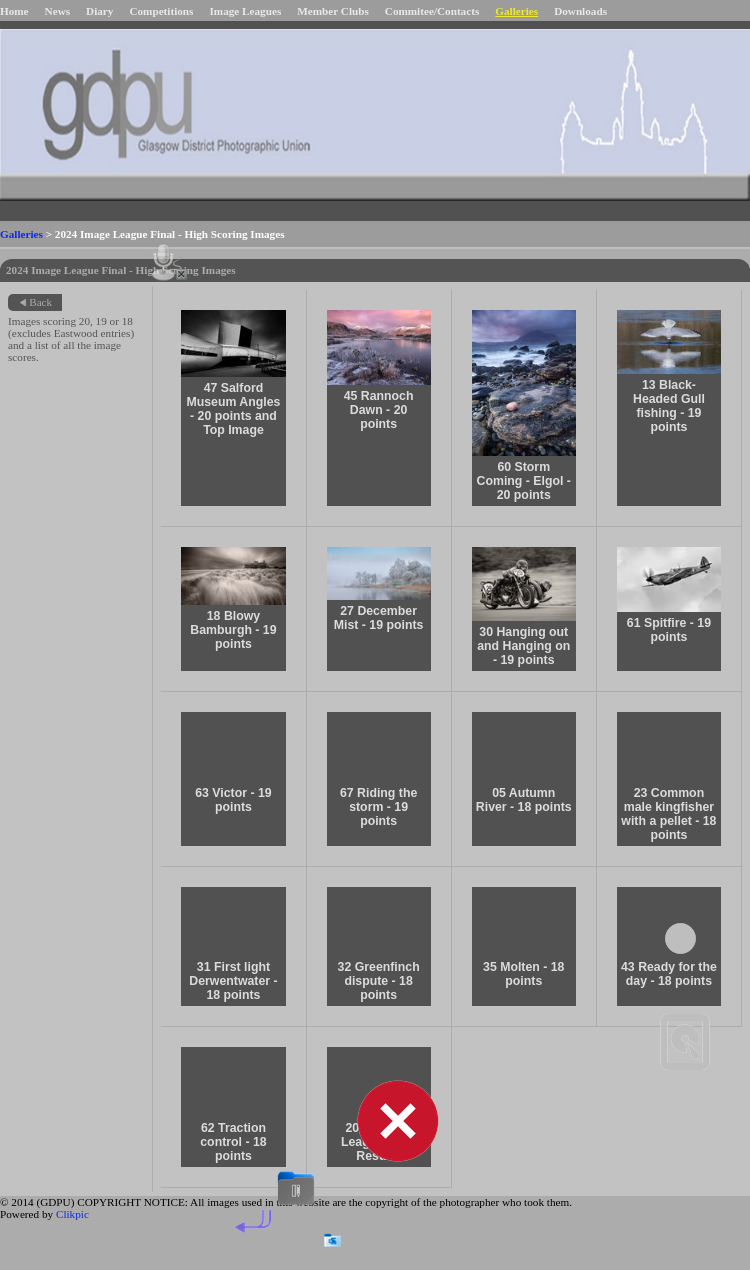 This screenshot has width=750, height=1270. What do you see at coordinates (296, 1188) in the screenshot?
I see `access your templates folder` at bounding box center [296, 1188].